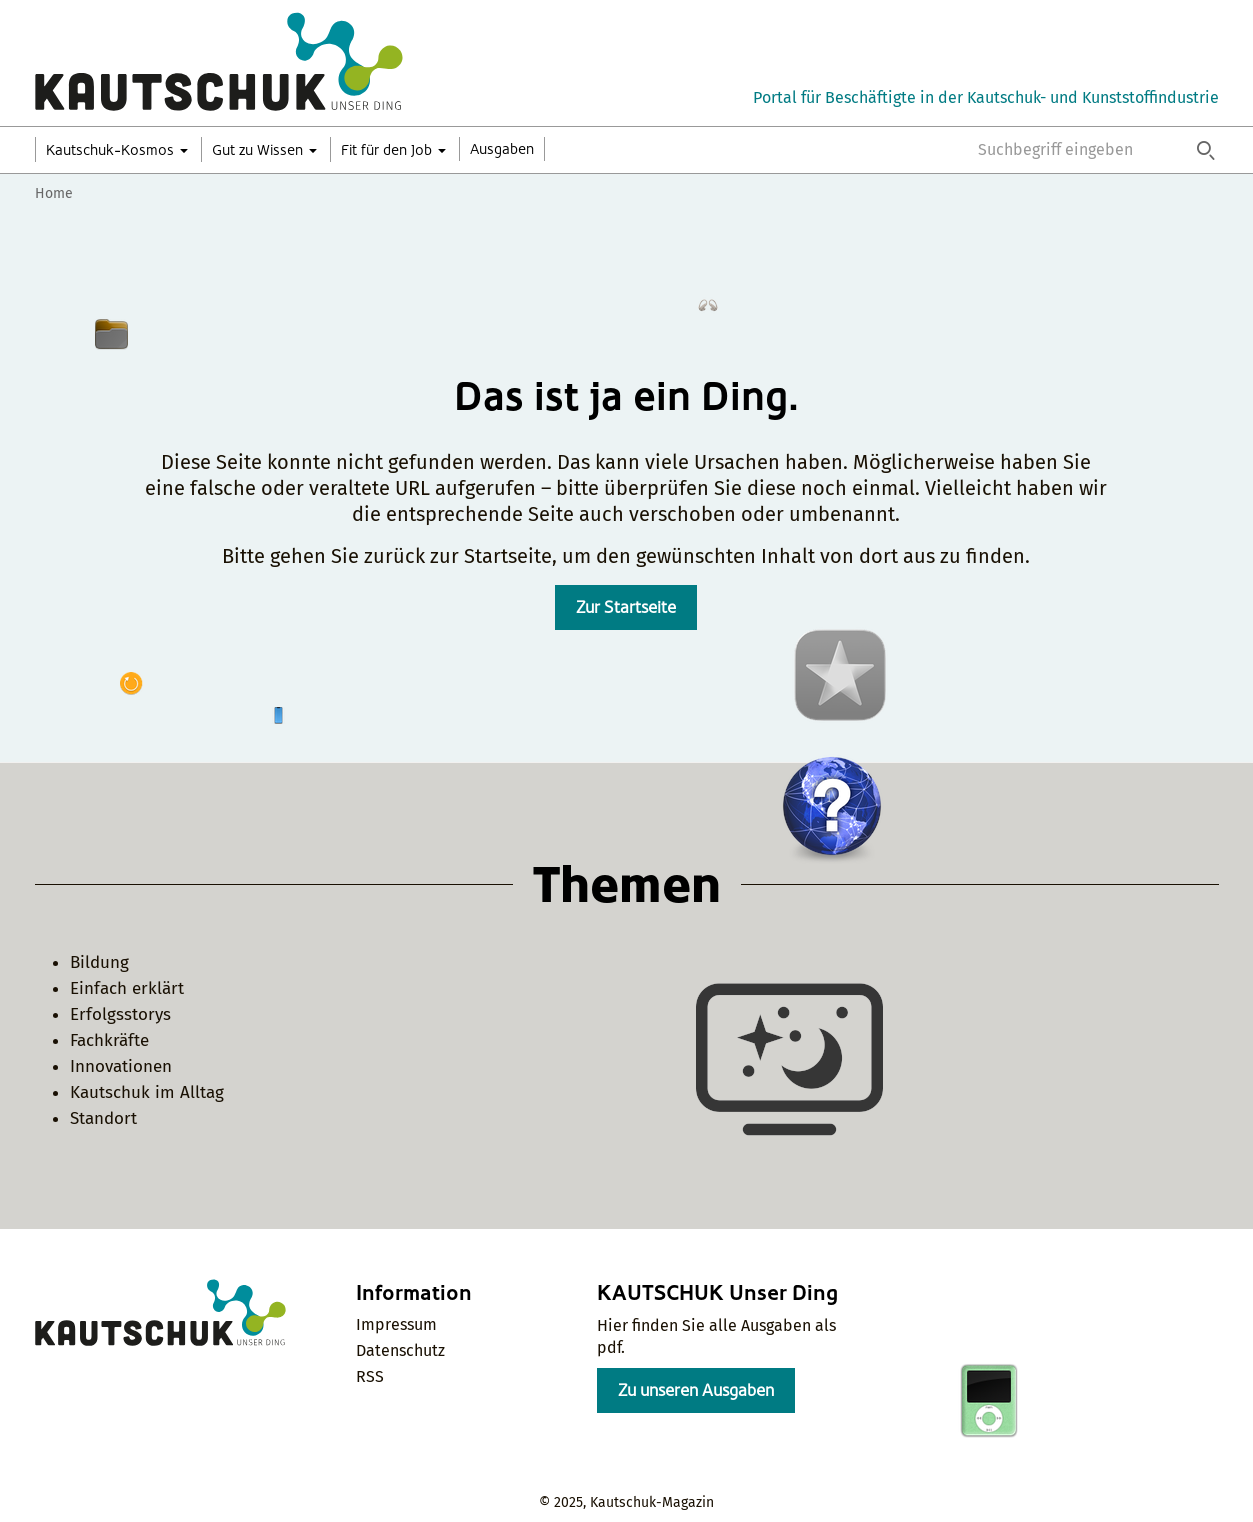 This screenshot has width=1253, height=1522. What do you see at coordinates (989, 1384) in the screenshot?
I see `iPod nano device in green` at bounding box center [989, 1384].